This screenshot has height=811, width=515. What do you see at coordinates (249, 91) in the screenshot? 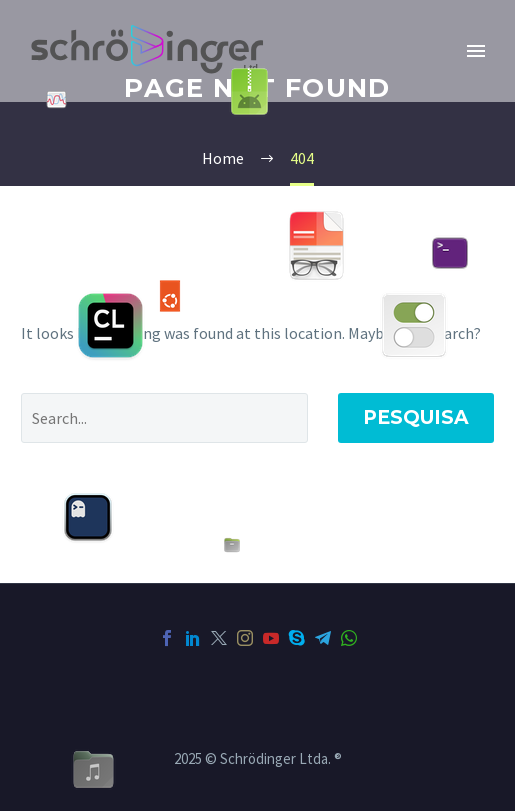
I see `android application package file (APK)` at bounding box center [249, 91].